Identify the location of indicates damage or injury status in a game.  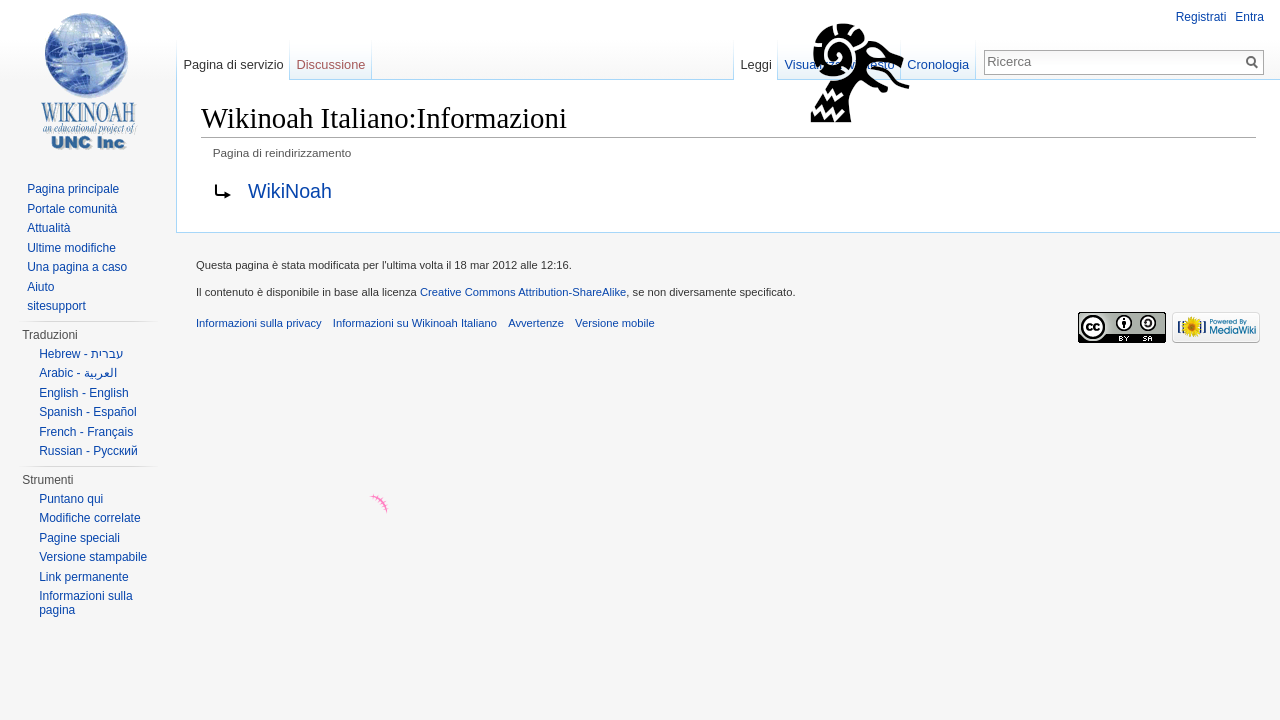
(379, 504).